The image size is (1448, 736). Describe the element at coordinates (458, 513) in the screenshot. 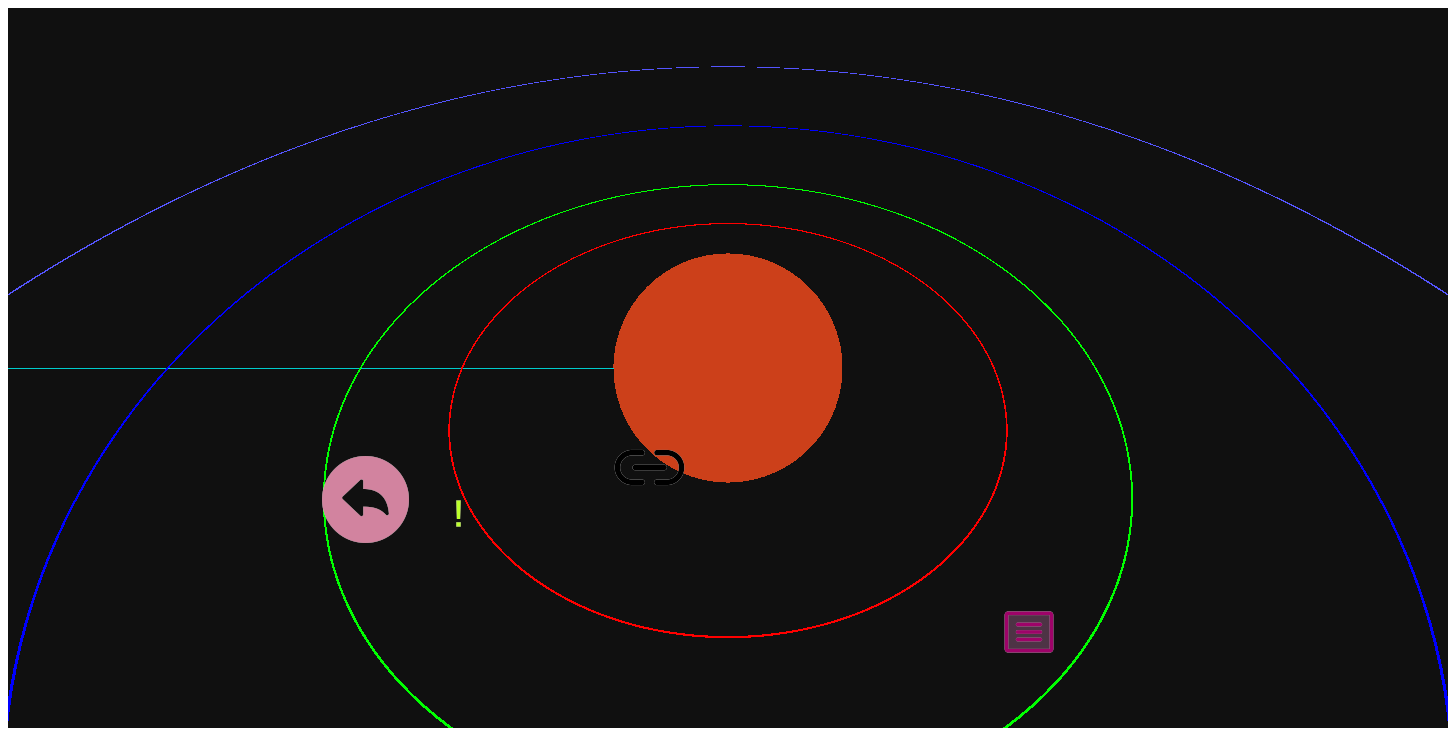

I see `indicates a warning or important notice` at that location.